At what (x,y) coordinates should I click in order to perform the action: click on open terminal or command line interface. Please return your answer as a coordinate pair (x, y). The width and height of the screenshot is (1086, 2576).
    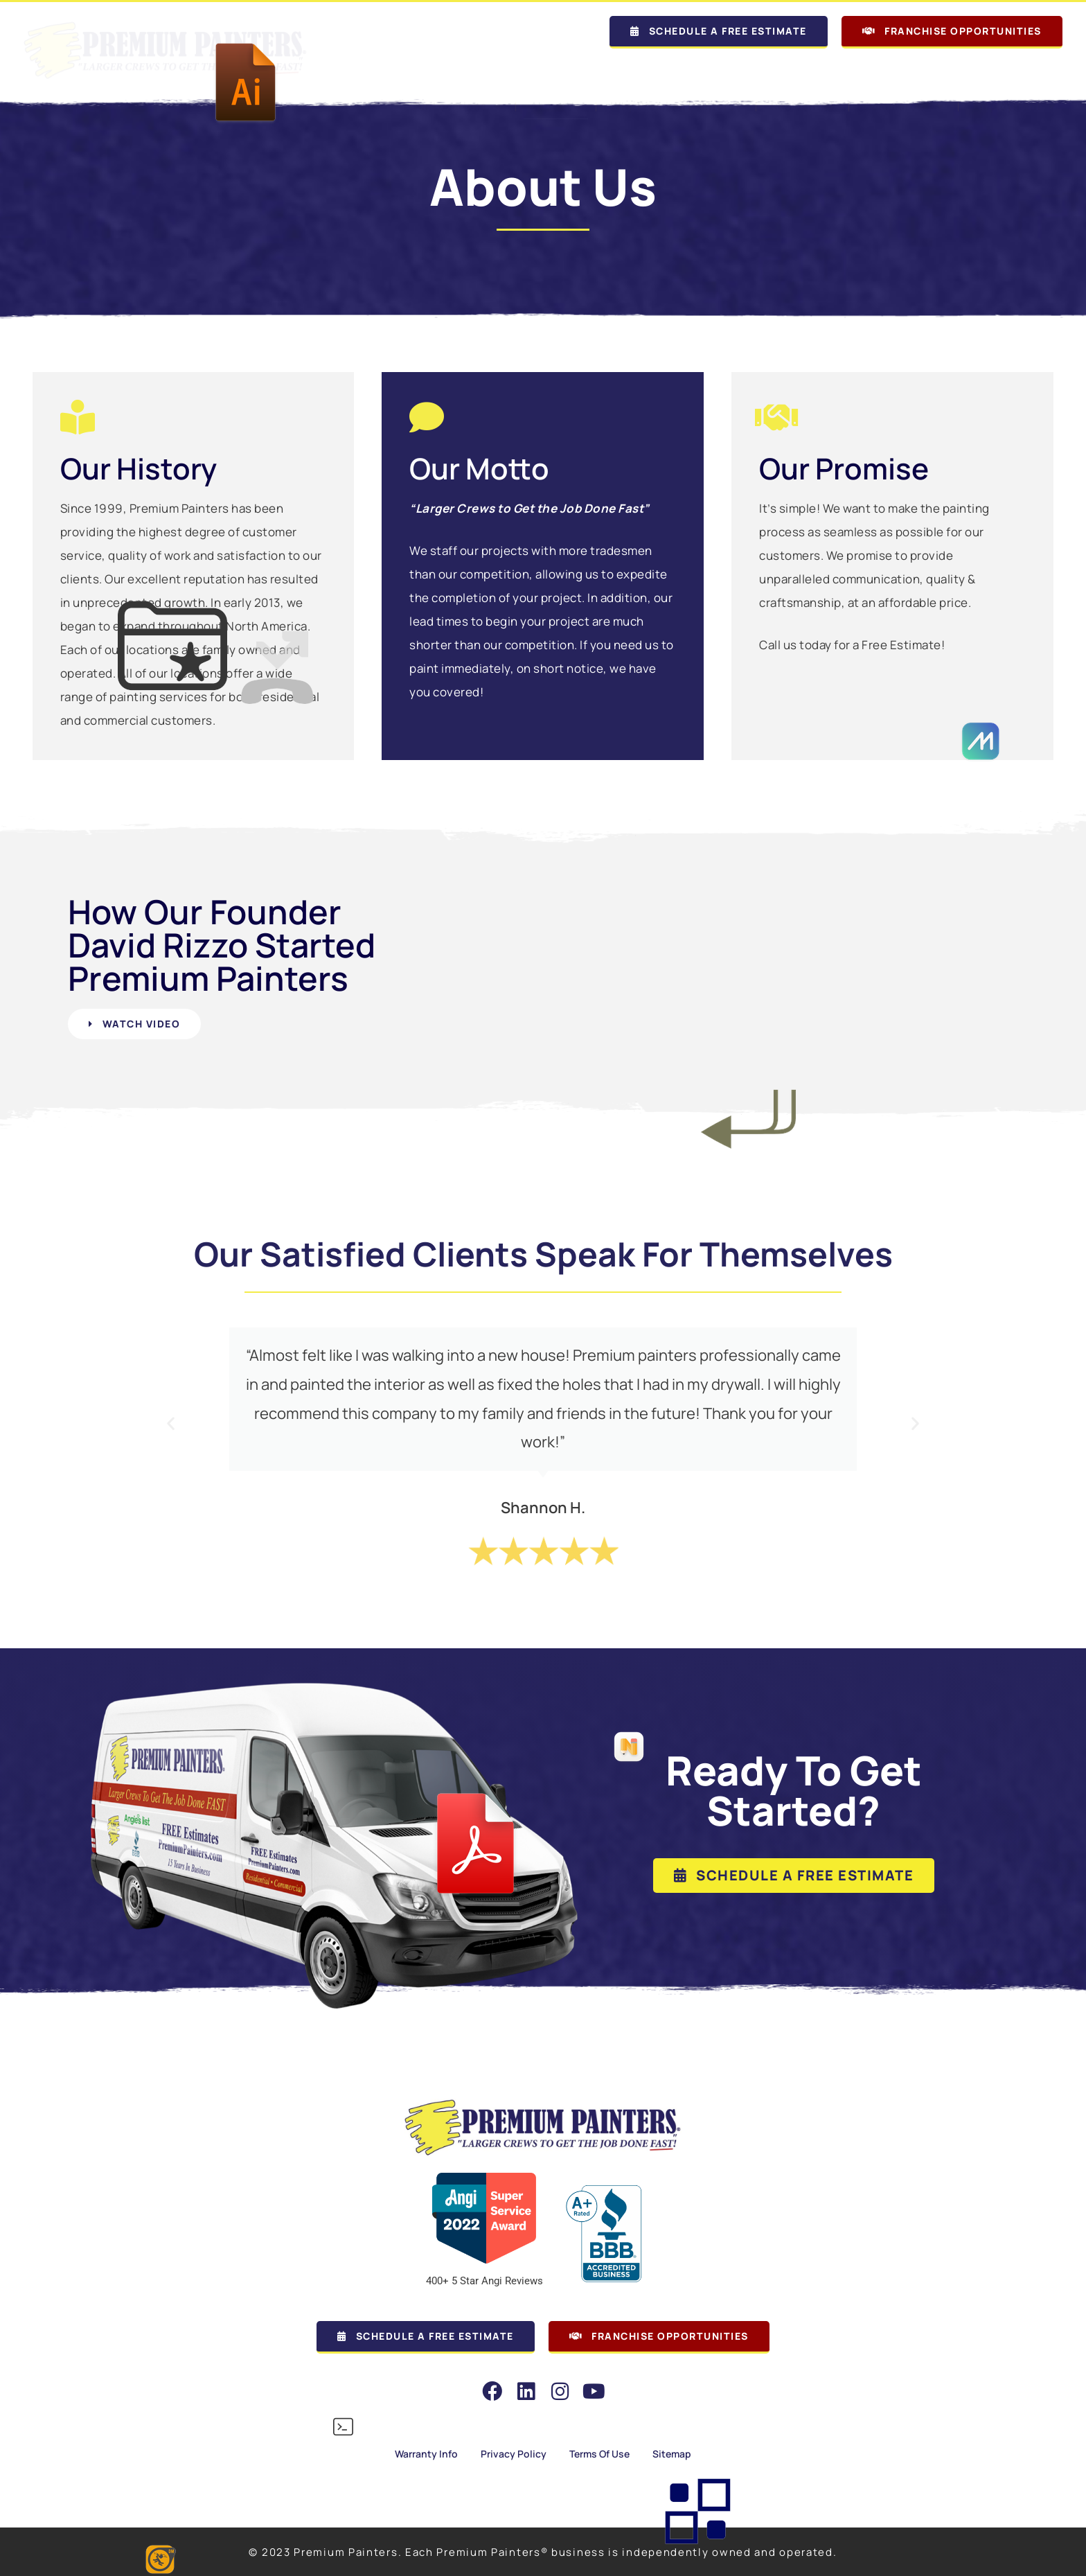
    Looking at the image, I should click on (343, 2426).